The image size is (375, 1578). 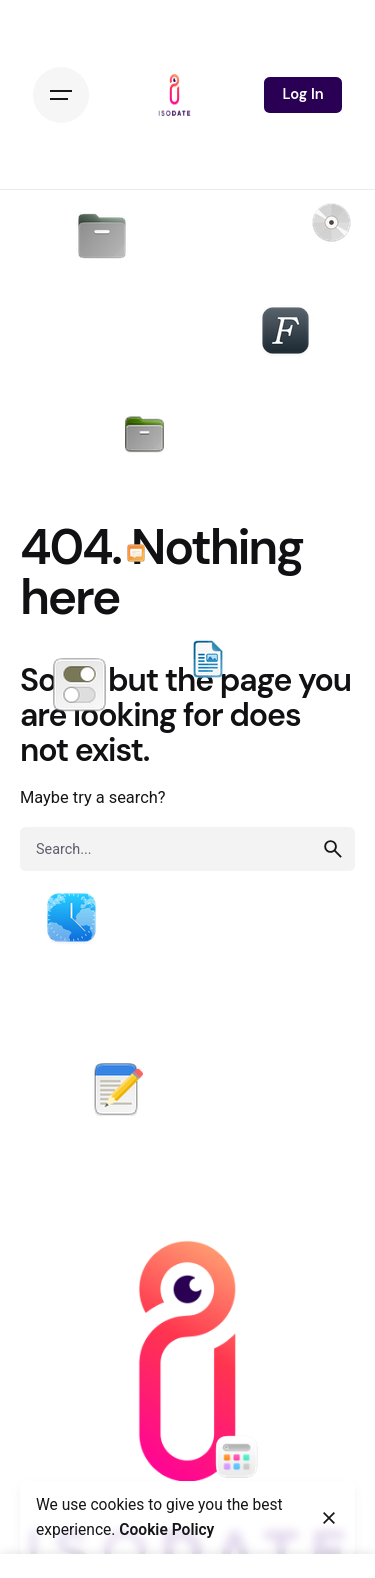 I want to click on open internet chat application, so click(x=136, y=553).